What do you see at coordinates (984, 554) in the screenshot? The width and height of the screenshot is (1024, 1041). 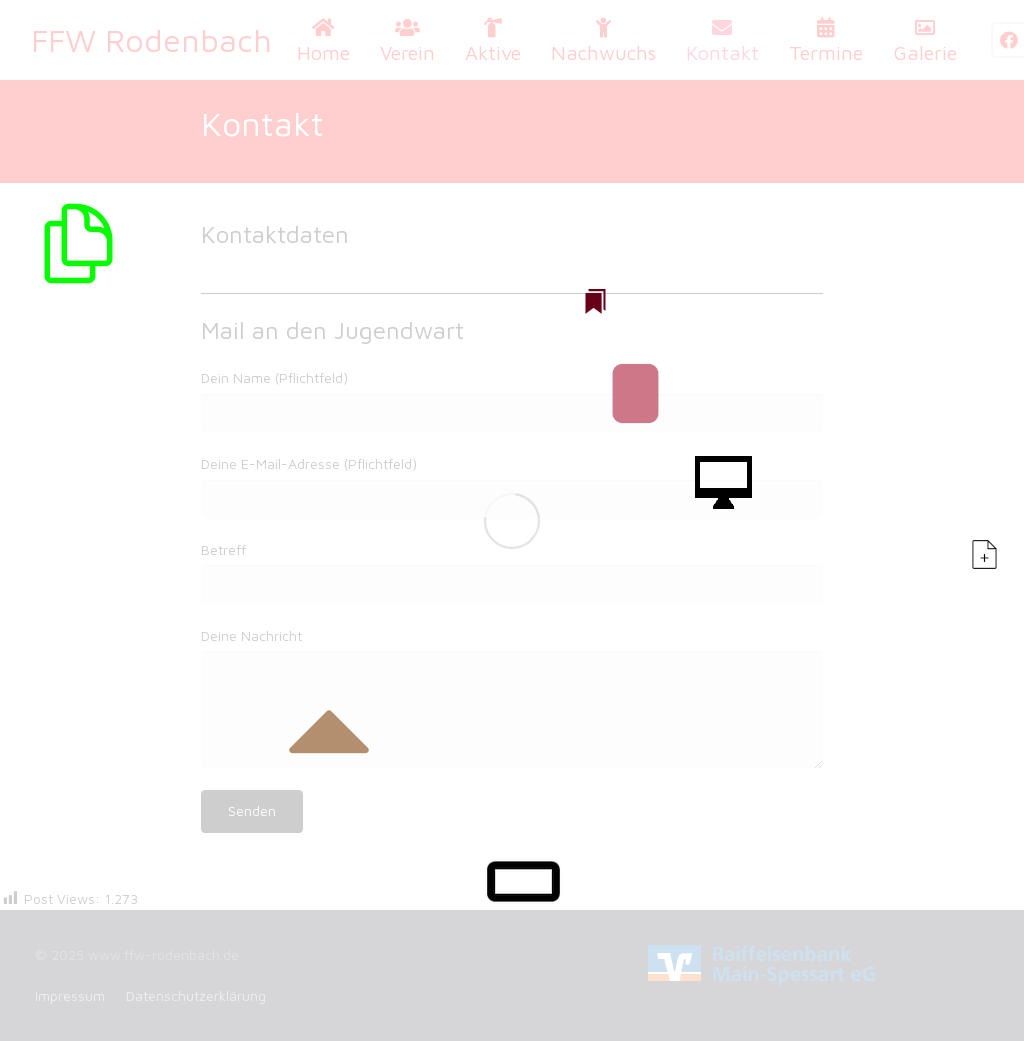 I see `create a new file` at bounding box center [984, 554].